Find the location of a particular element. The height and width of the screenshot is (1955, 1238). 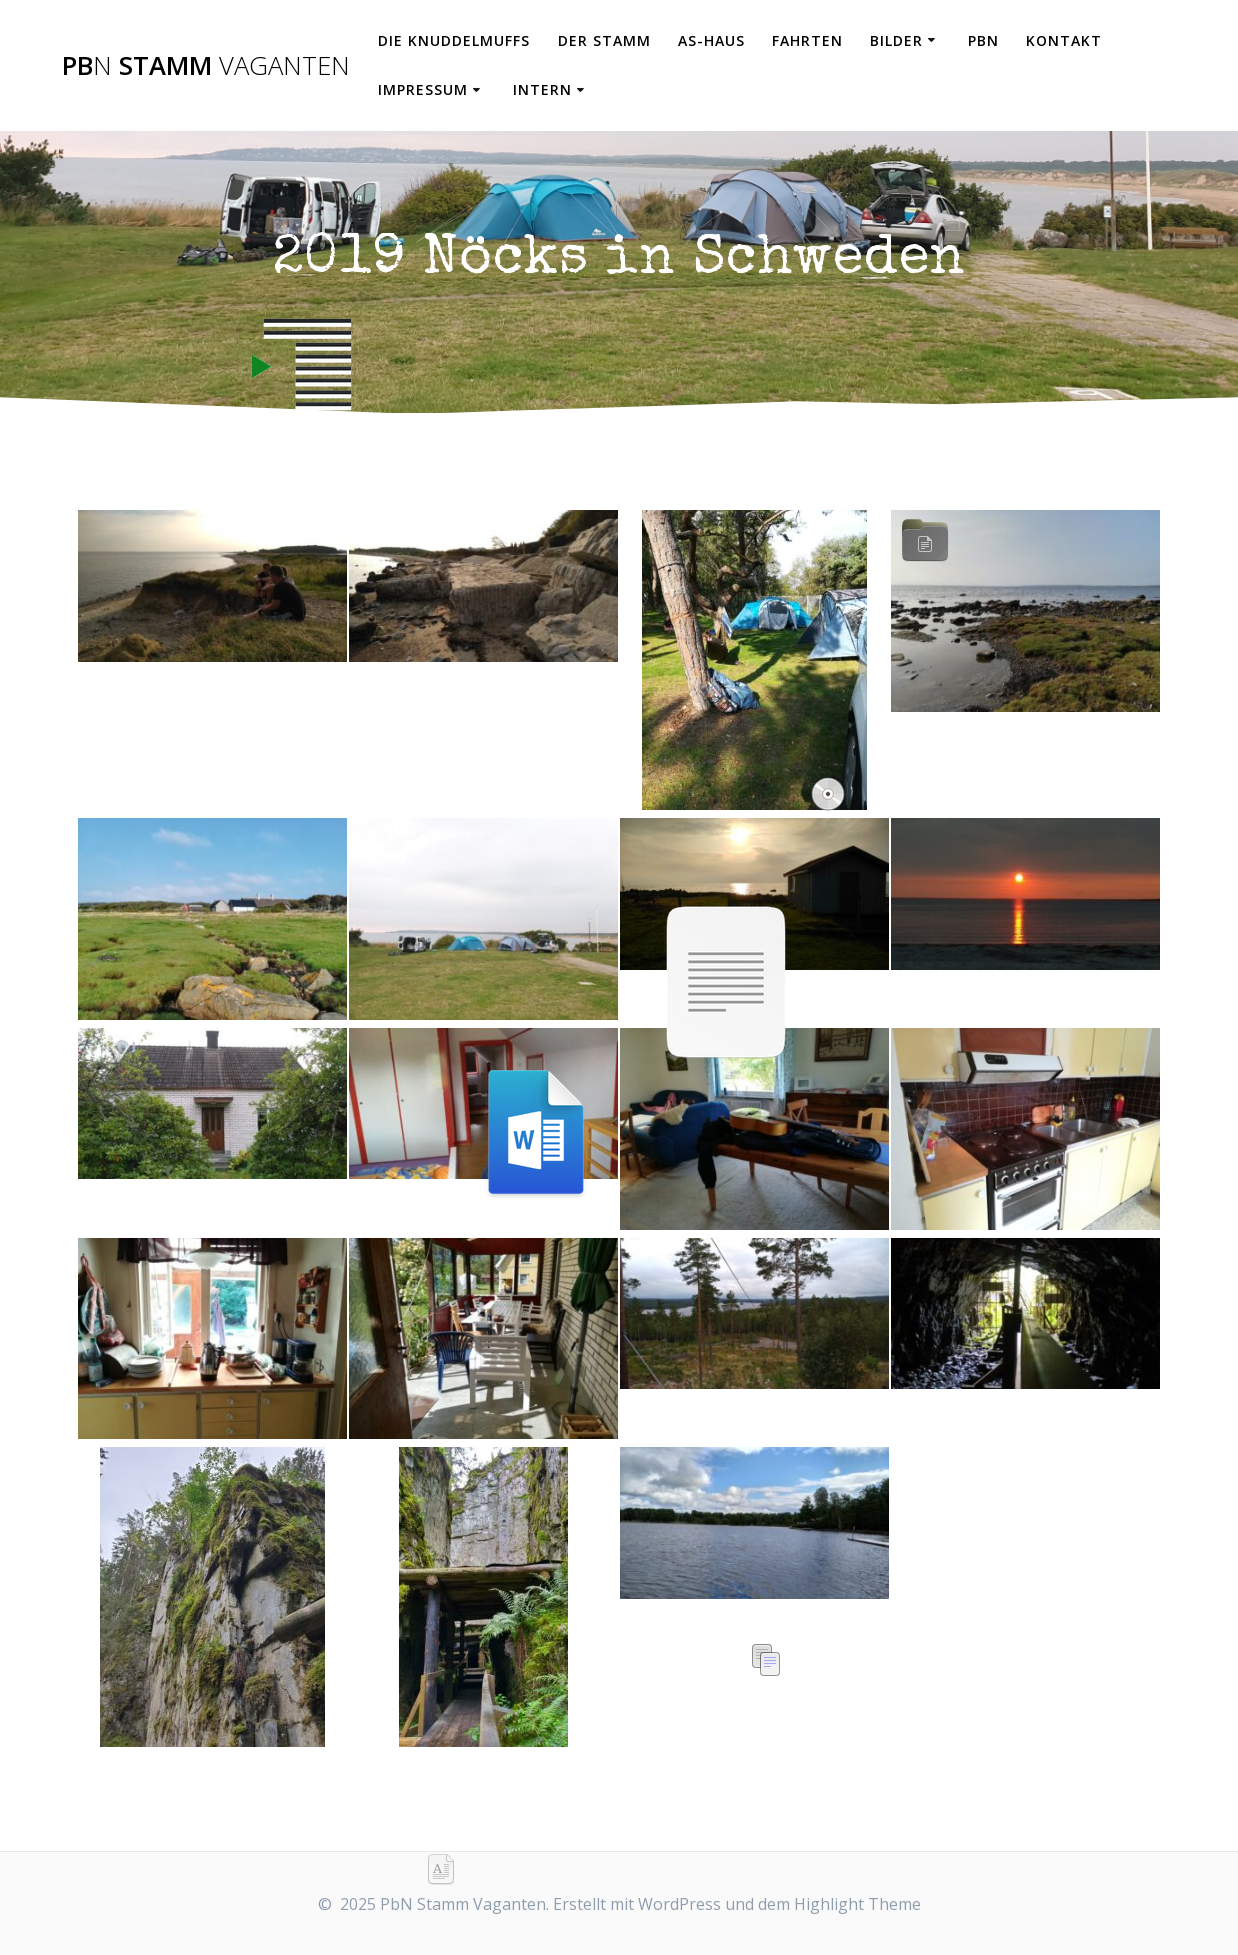

open a rich text format document is located at coordinates (441, 1869).